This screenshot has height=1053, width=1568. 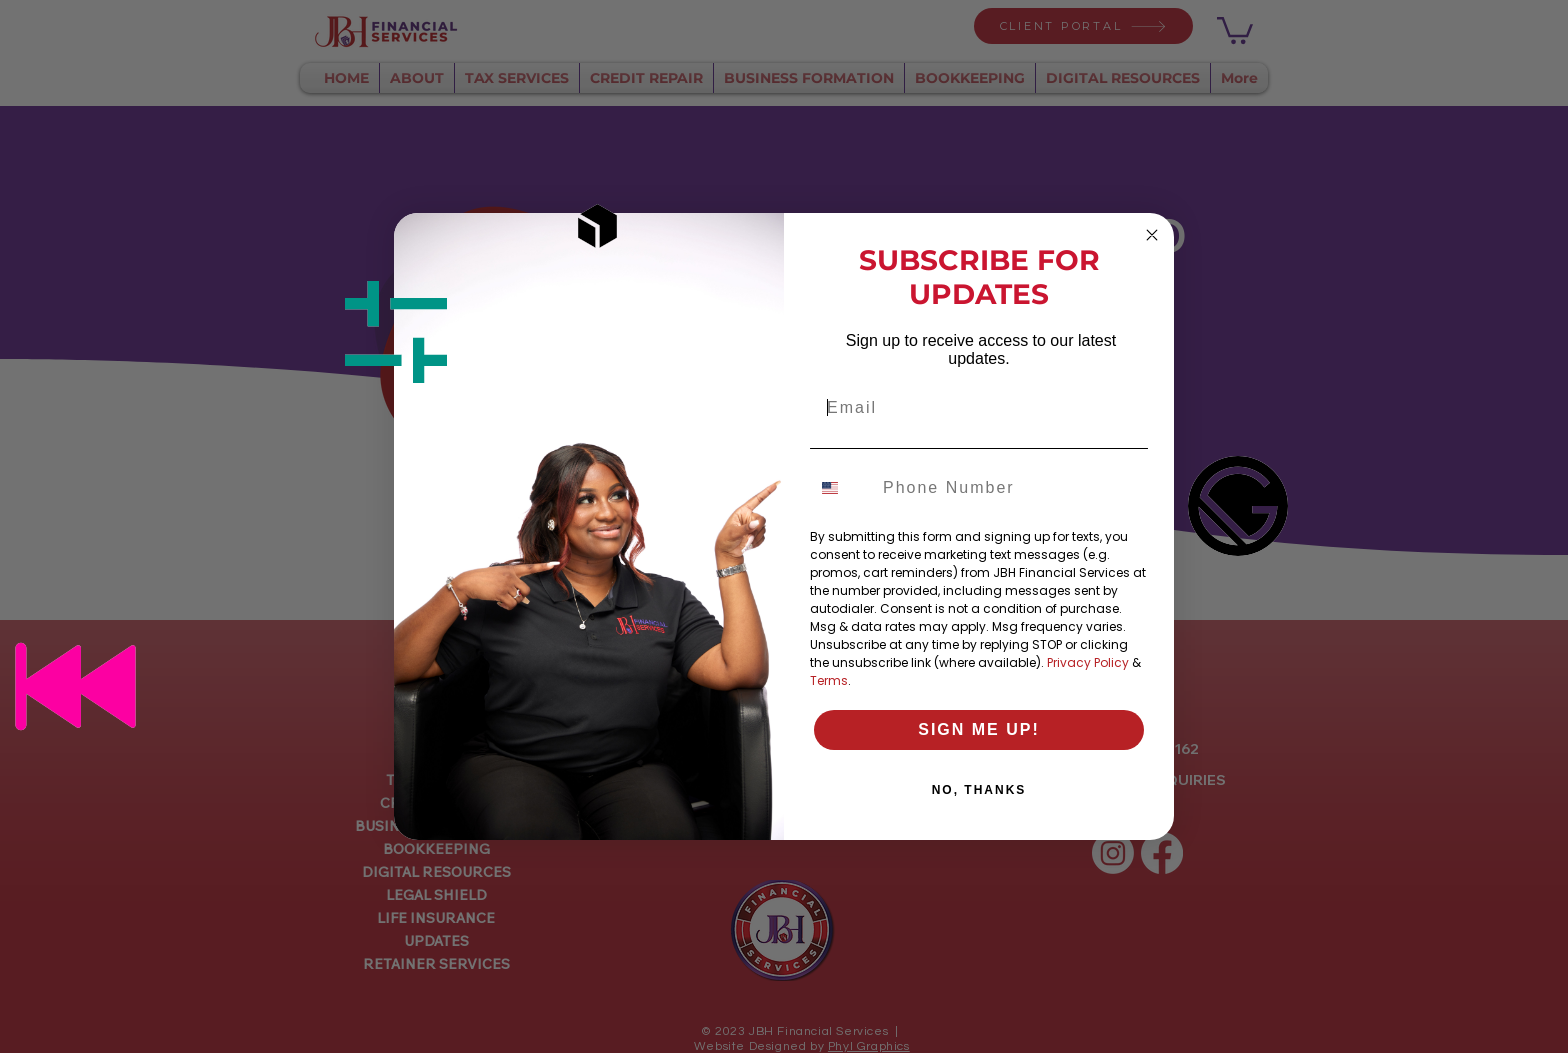 What do you see at coordinates (396, 332) in the screenshot?
I see `adjust audio equalizer settings` at bounding box center [396, 332].